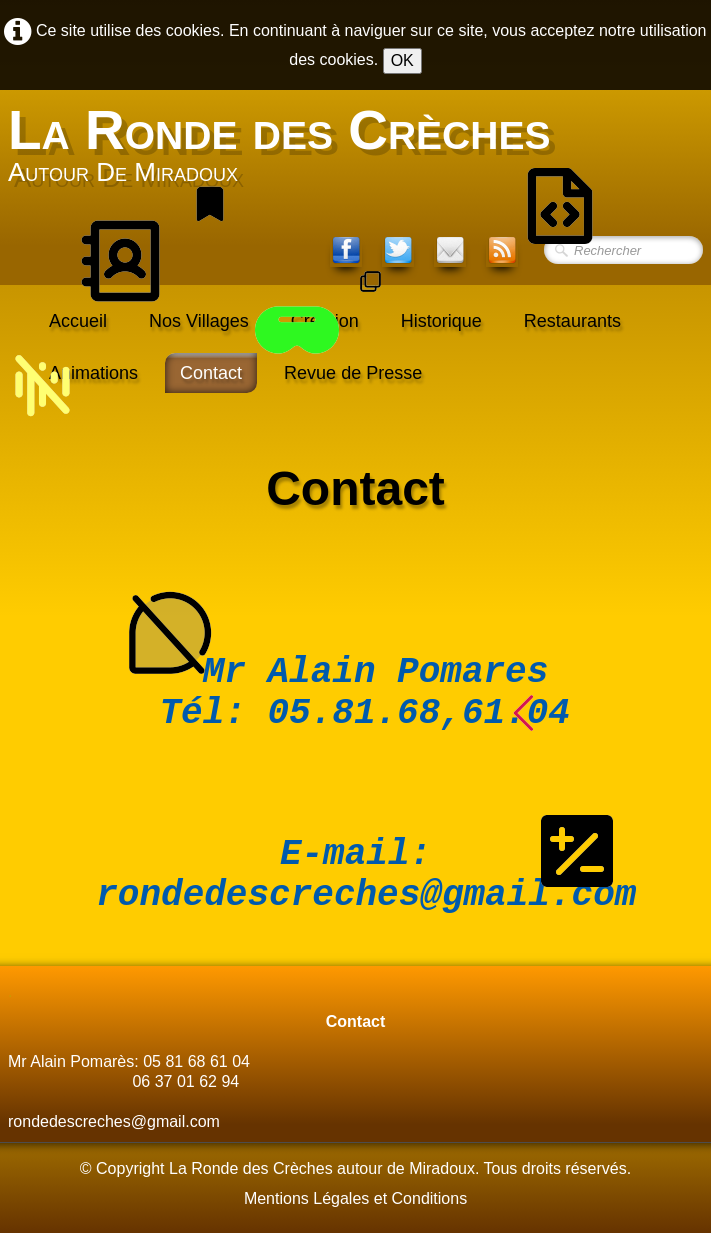 The width and height of the screenshot is (711, 1233). Describe the element at coordinates (560, 206) in the screenshot. I see `view source code file` at that location.